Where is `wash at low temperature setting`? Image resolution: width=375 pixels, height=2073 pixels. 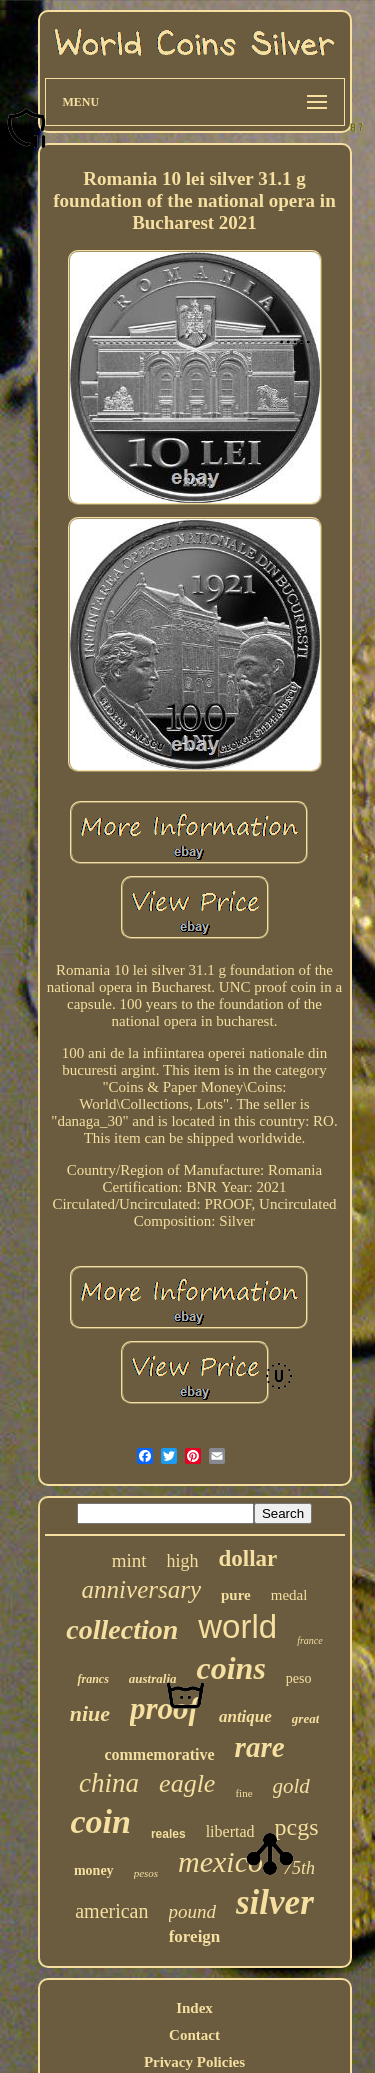
wash at low temperature setting is located at coordinates (185, 1695).